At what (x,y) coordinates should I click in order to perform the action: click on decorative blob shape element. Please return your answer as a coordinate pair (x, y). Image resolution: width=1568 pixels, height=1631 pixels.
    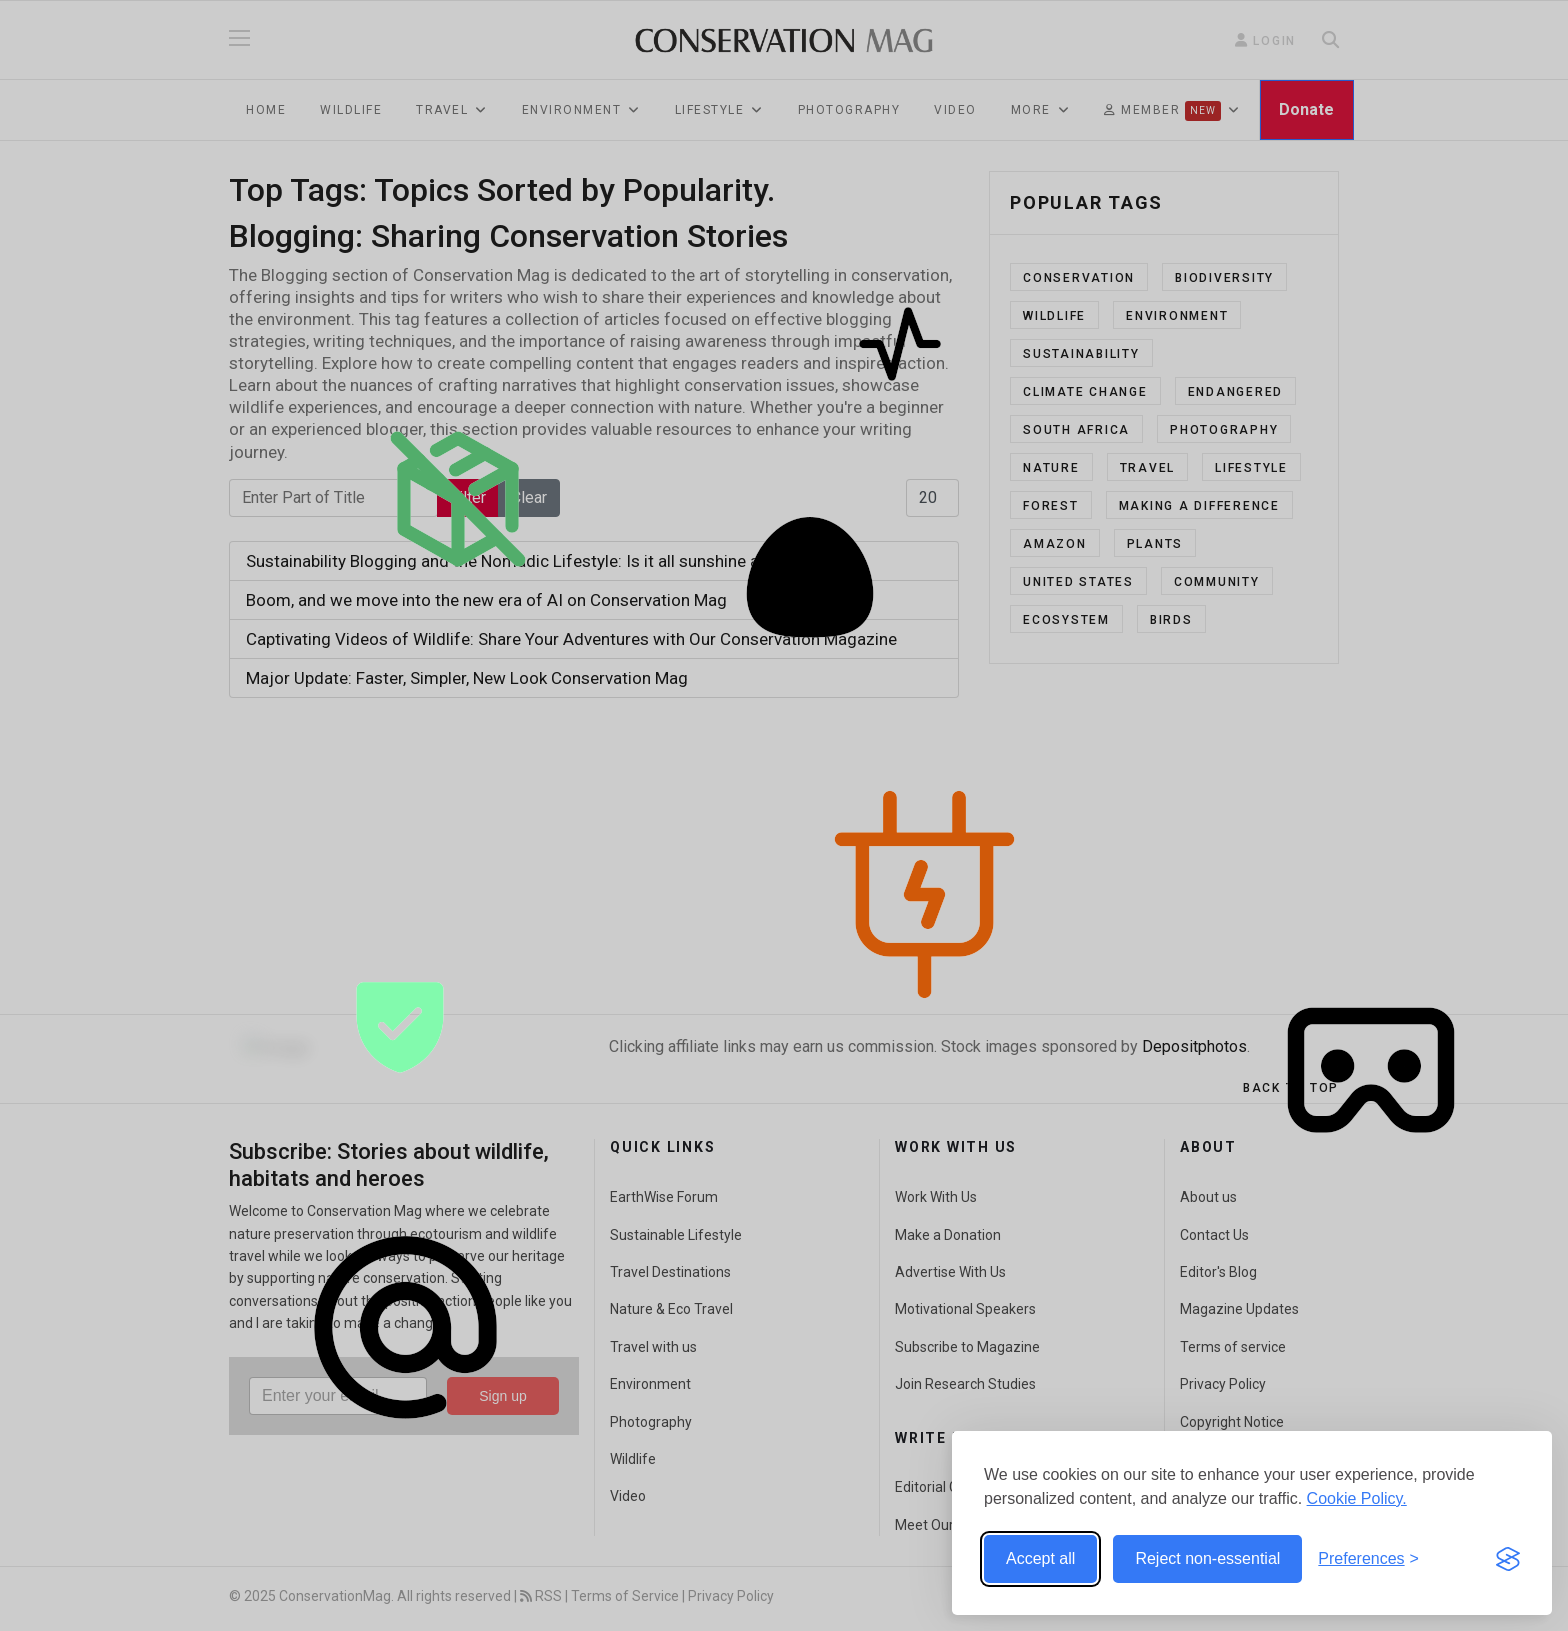
    Looking at the image, I should click on (810, 574).